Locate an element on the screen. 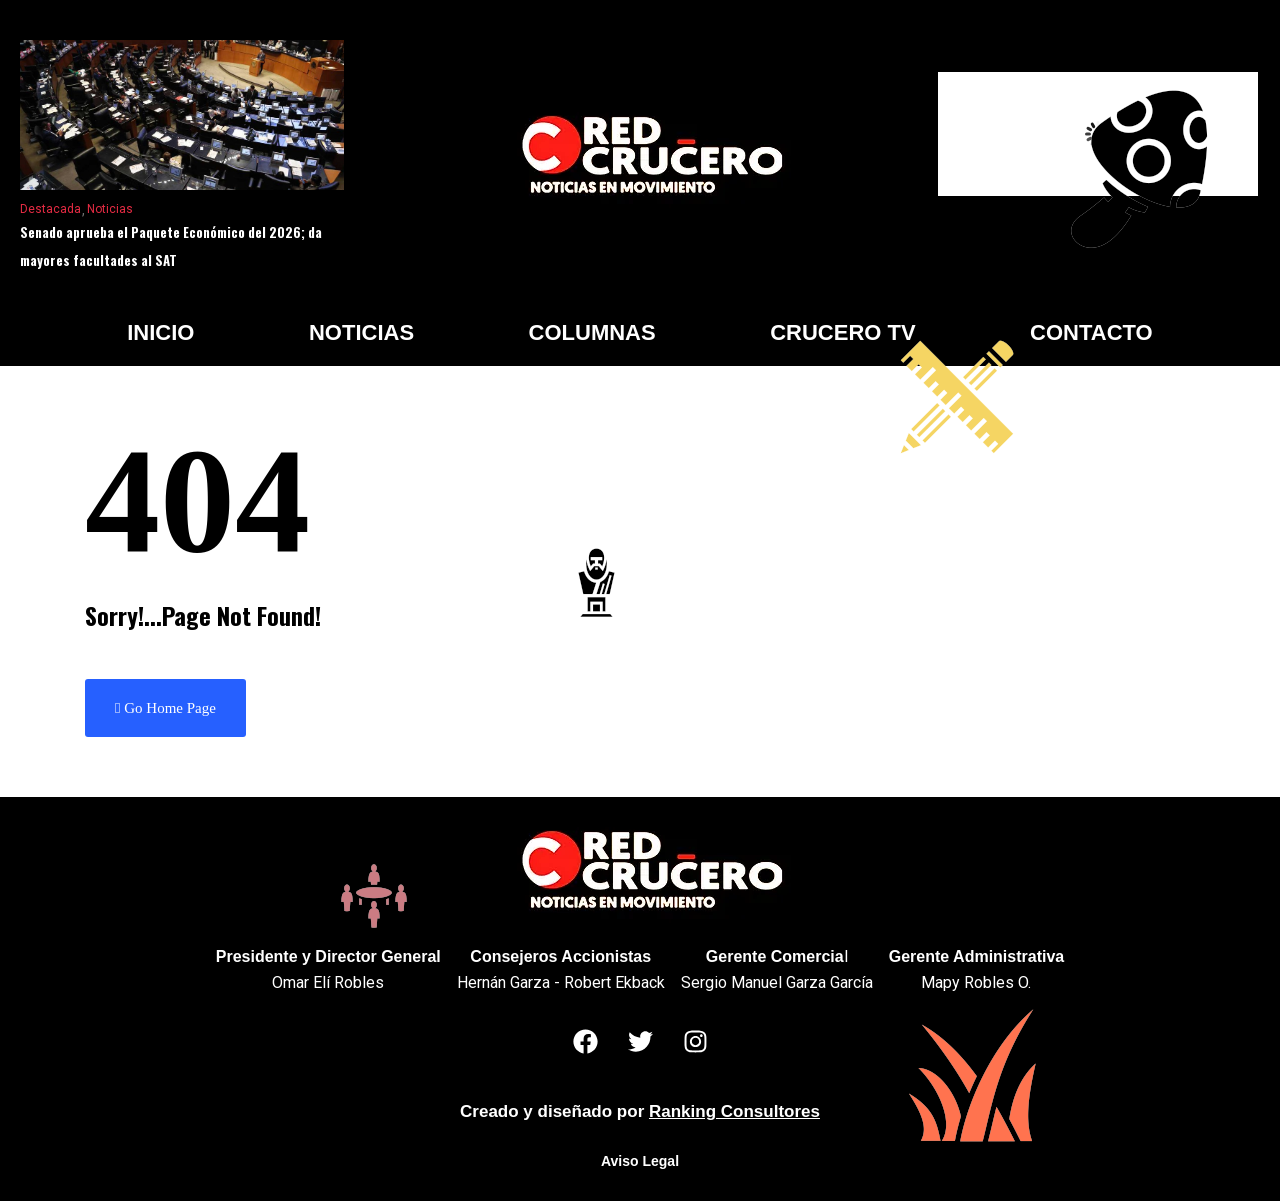 Image resolution: width=1280 pixels, height=1201 pixels. collect a mushroom item in-game is located at coordinates (1137, 169).